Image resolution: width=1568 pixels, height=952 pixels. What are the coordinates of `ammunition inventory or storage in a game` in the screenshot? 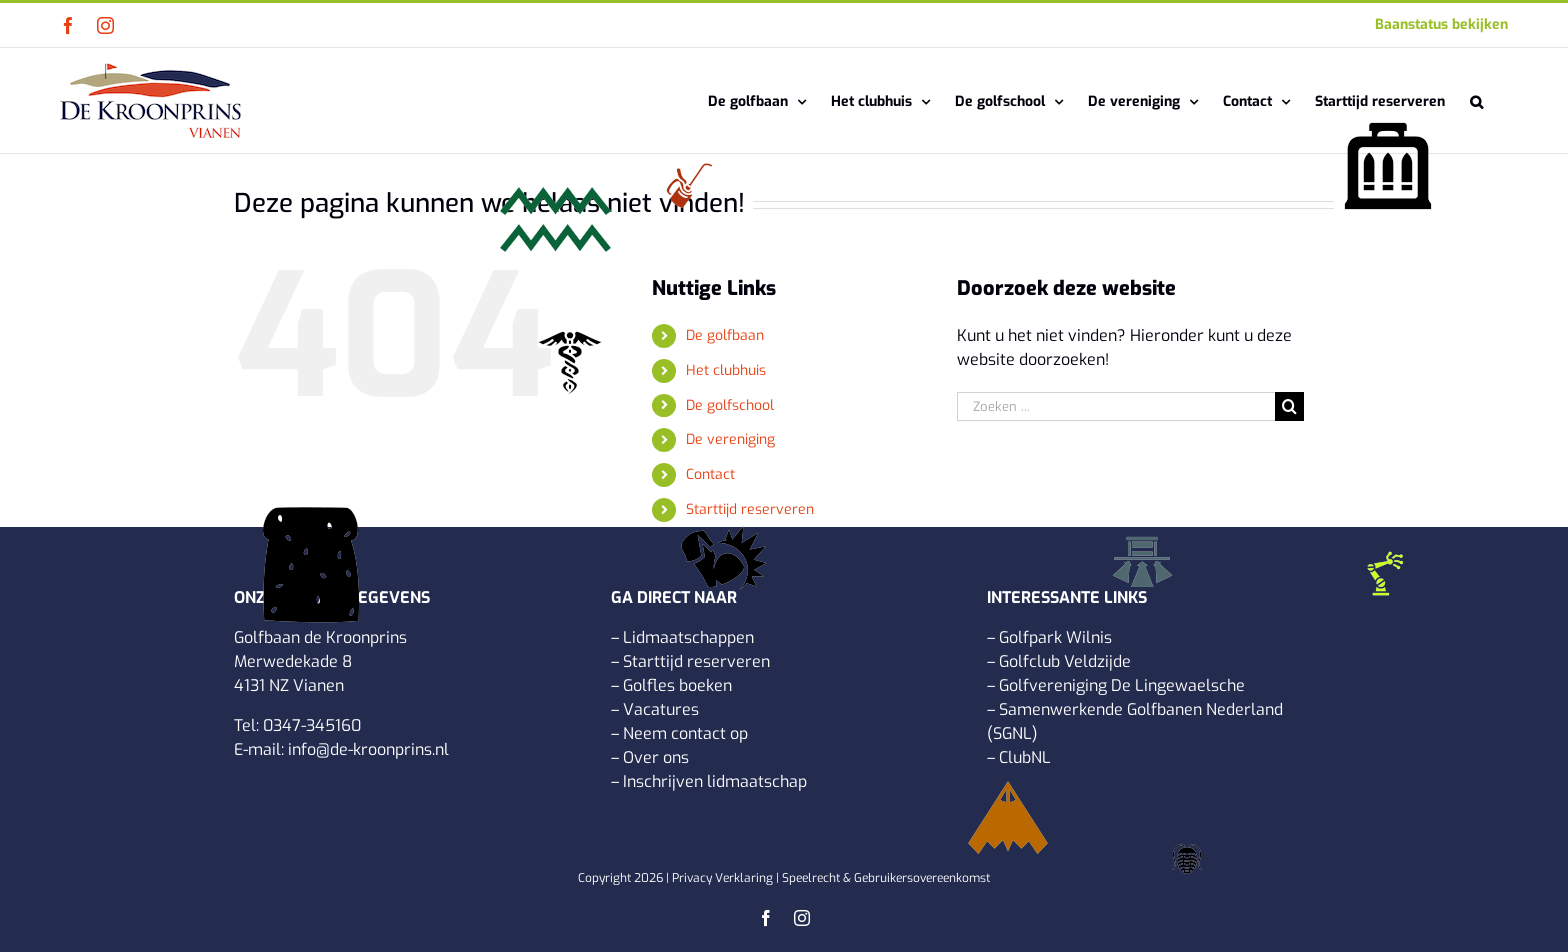 It's located at (1388, 166).